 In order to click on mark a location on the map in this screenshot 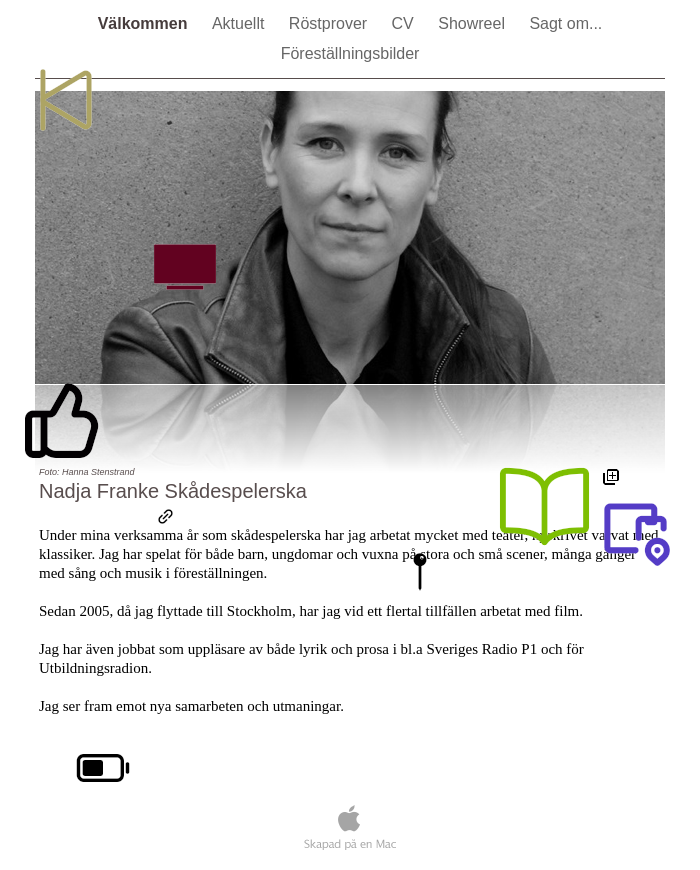, I will do `click(420, 572)`.